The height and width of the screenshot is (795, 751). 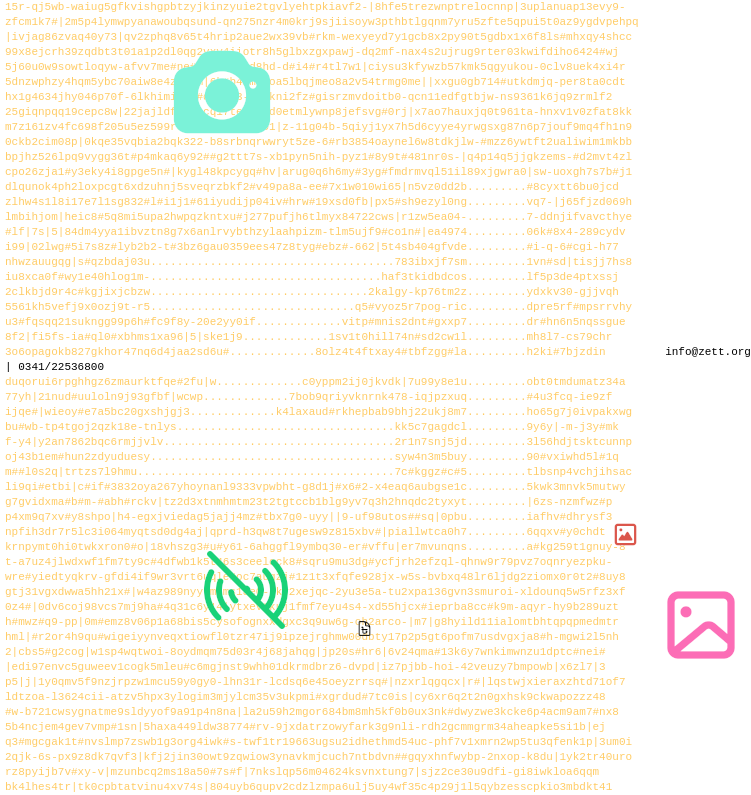 I want to click on no signal or connection unavailable, so click(x=246, y=590).